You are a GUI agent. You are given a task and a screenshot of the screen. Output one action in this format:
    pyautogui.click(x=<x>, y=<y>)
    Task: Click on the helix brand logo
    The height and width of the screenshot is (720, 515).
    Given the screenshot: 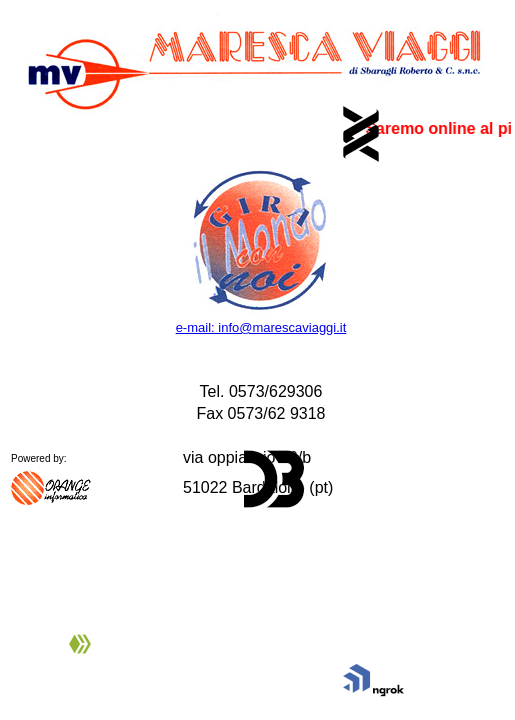 What is the action you would take?
    pyautogui.click(x=361, y=134)
    